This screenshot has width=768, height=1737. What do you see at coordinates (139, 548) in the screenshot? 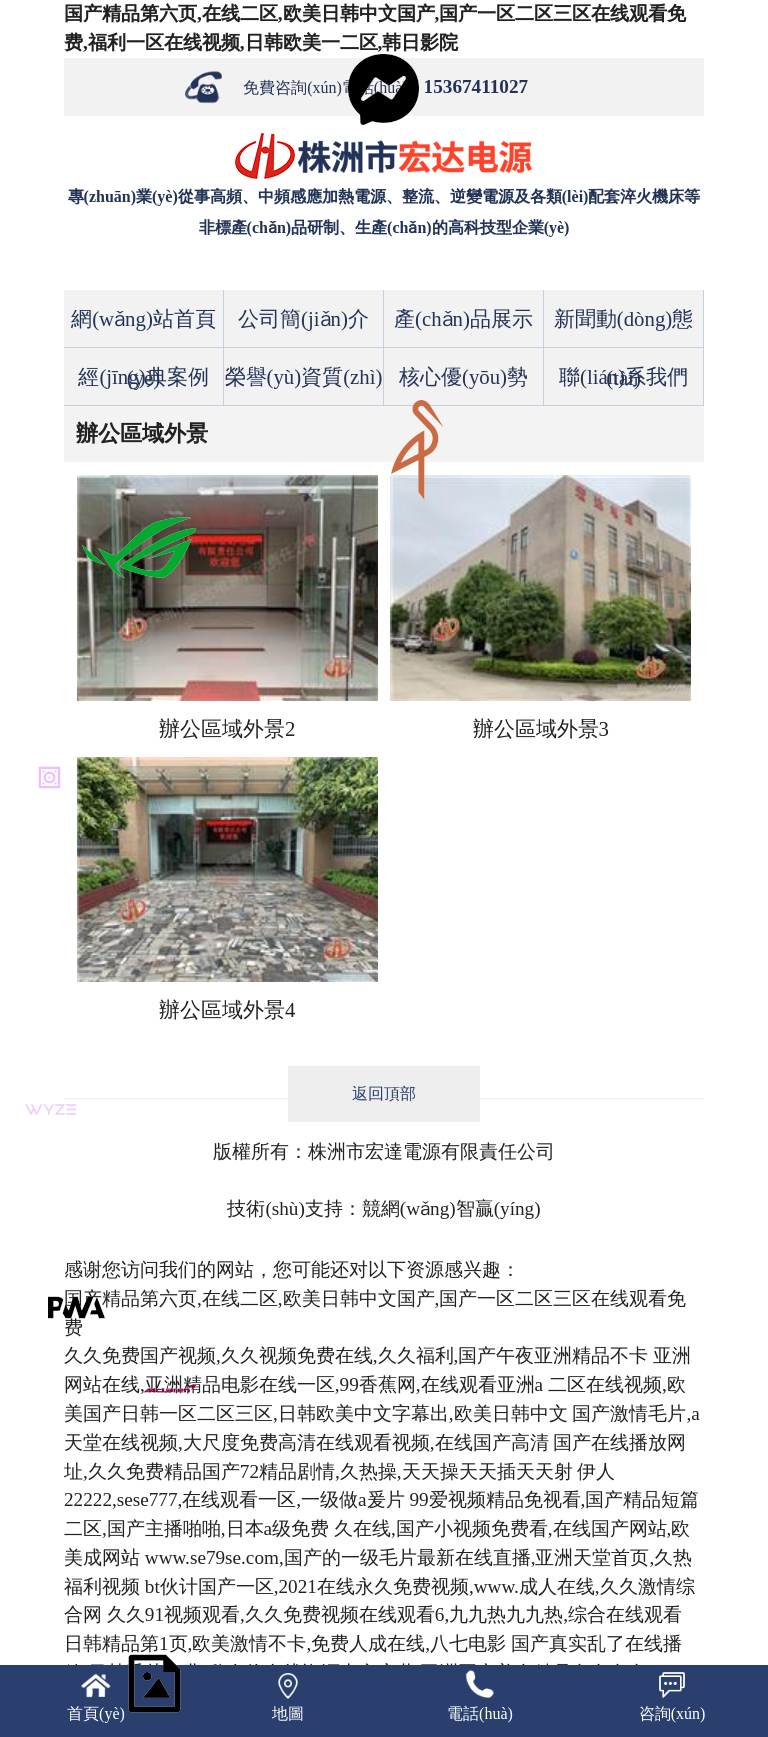
I see `republic of gamers (ROG) brand logo` at bounding box center [139, 548].